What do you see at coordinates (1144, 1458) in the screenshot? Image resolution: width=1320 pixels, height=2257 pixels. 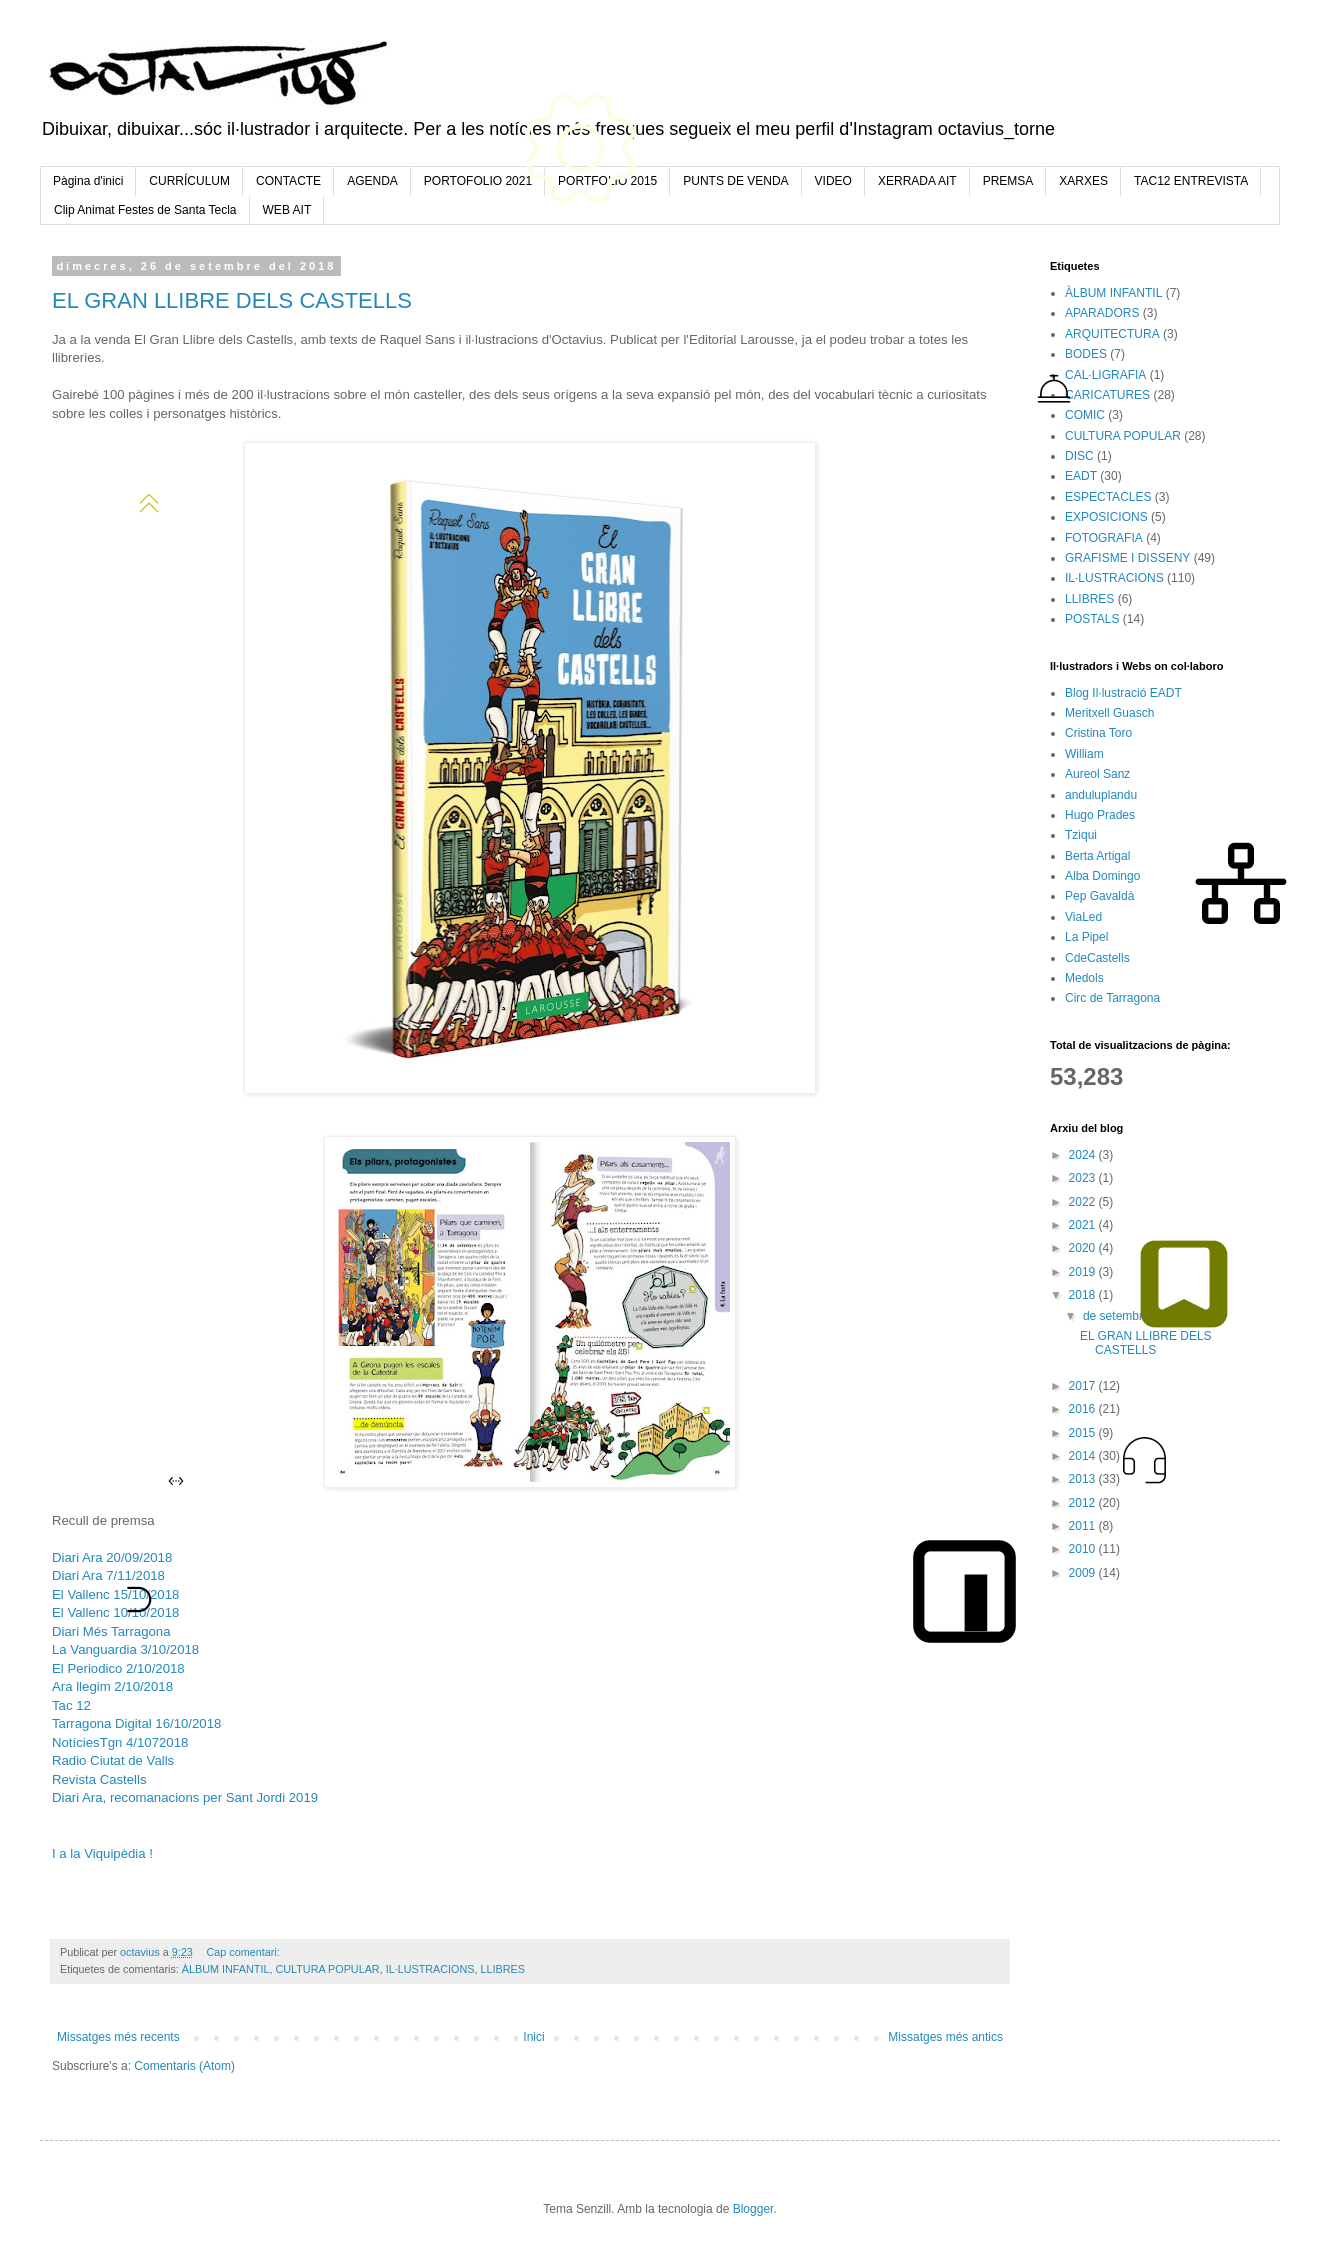 I see `contact customer support` at bounding box center [1144, 1458].